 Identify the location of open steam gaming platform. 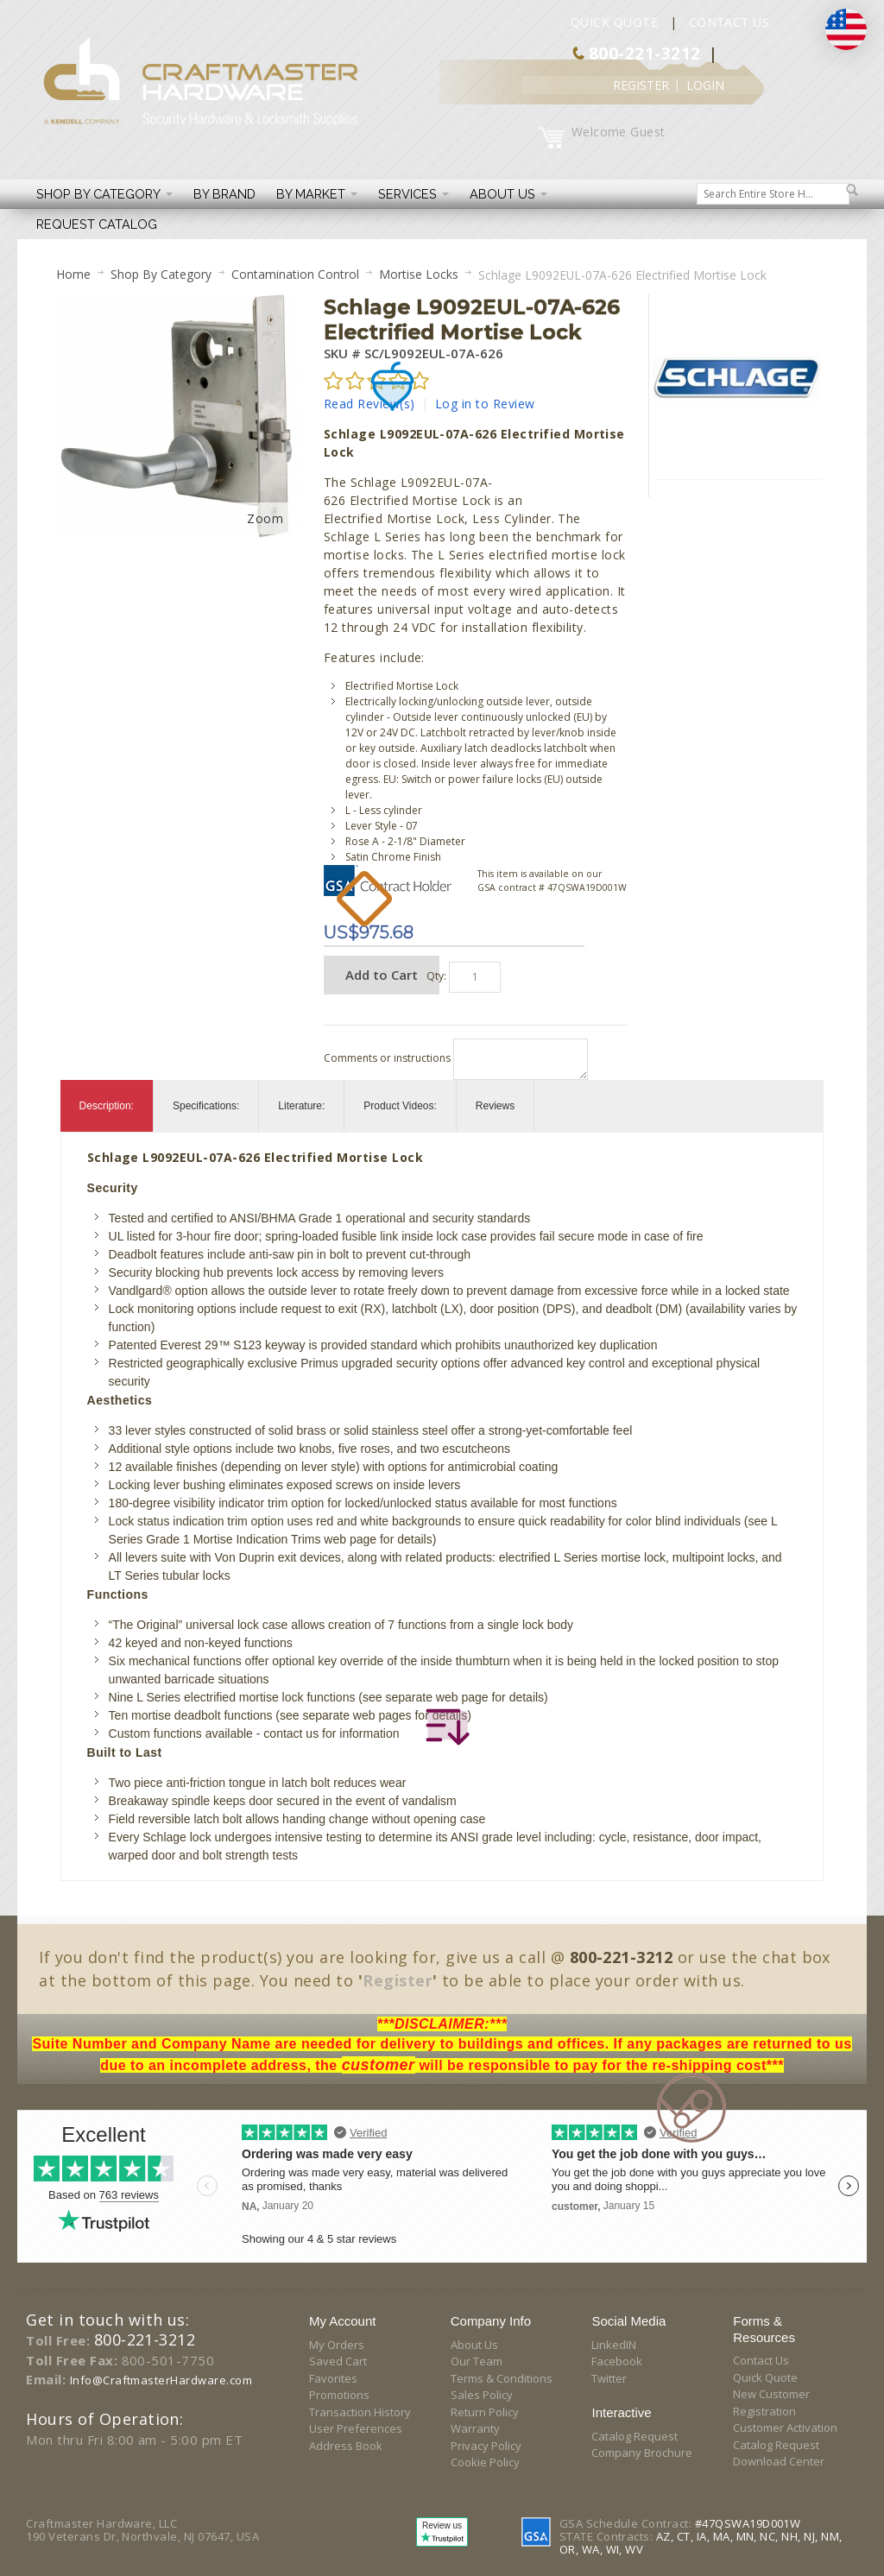
(691, 2108).